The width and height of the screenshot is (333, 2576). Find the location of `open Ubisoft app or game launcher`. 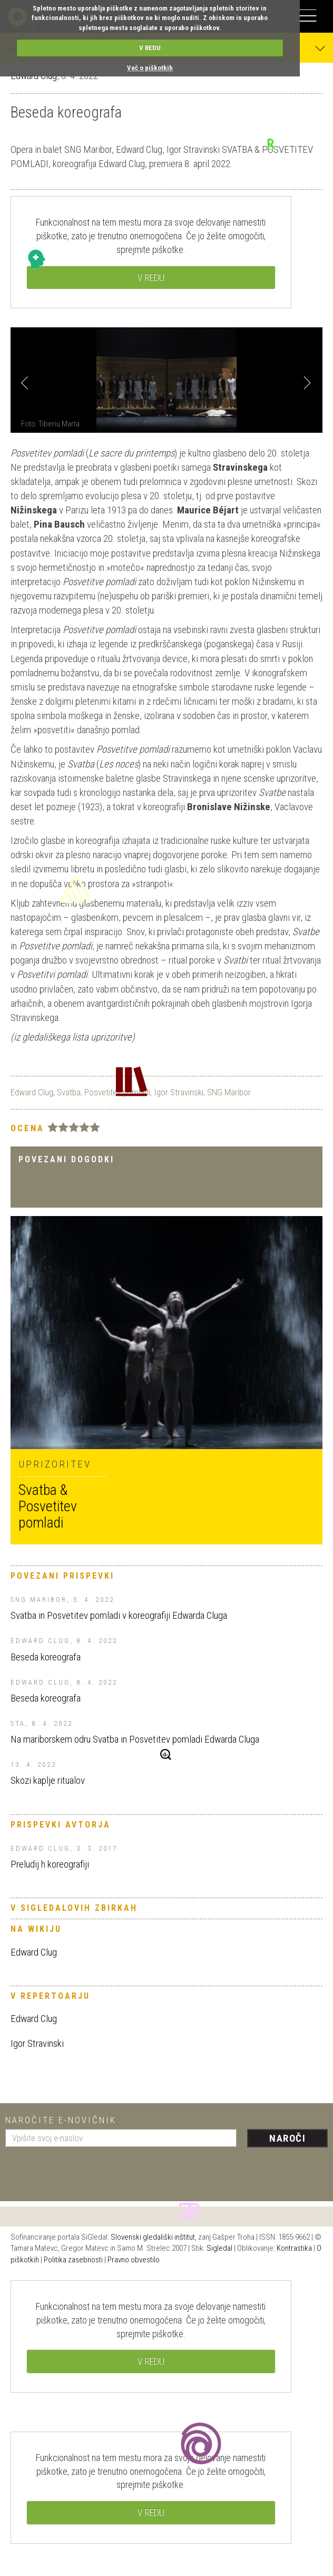

open Ubisoft app or game launcher is located at coordinates (201, 2443).